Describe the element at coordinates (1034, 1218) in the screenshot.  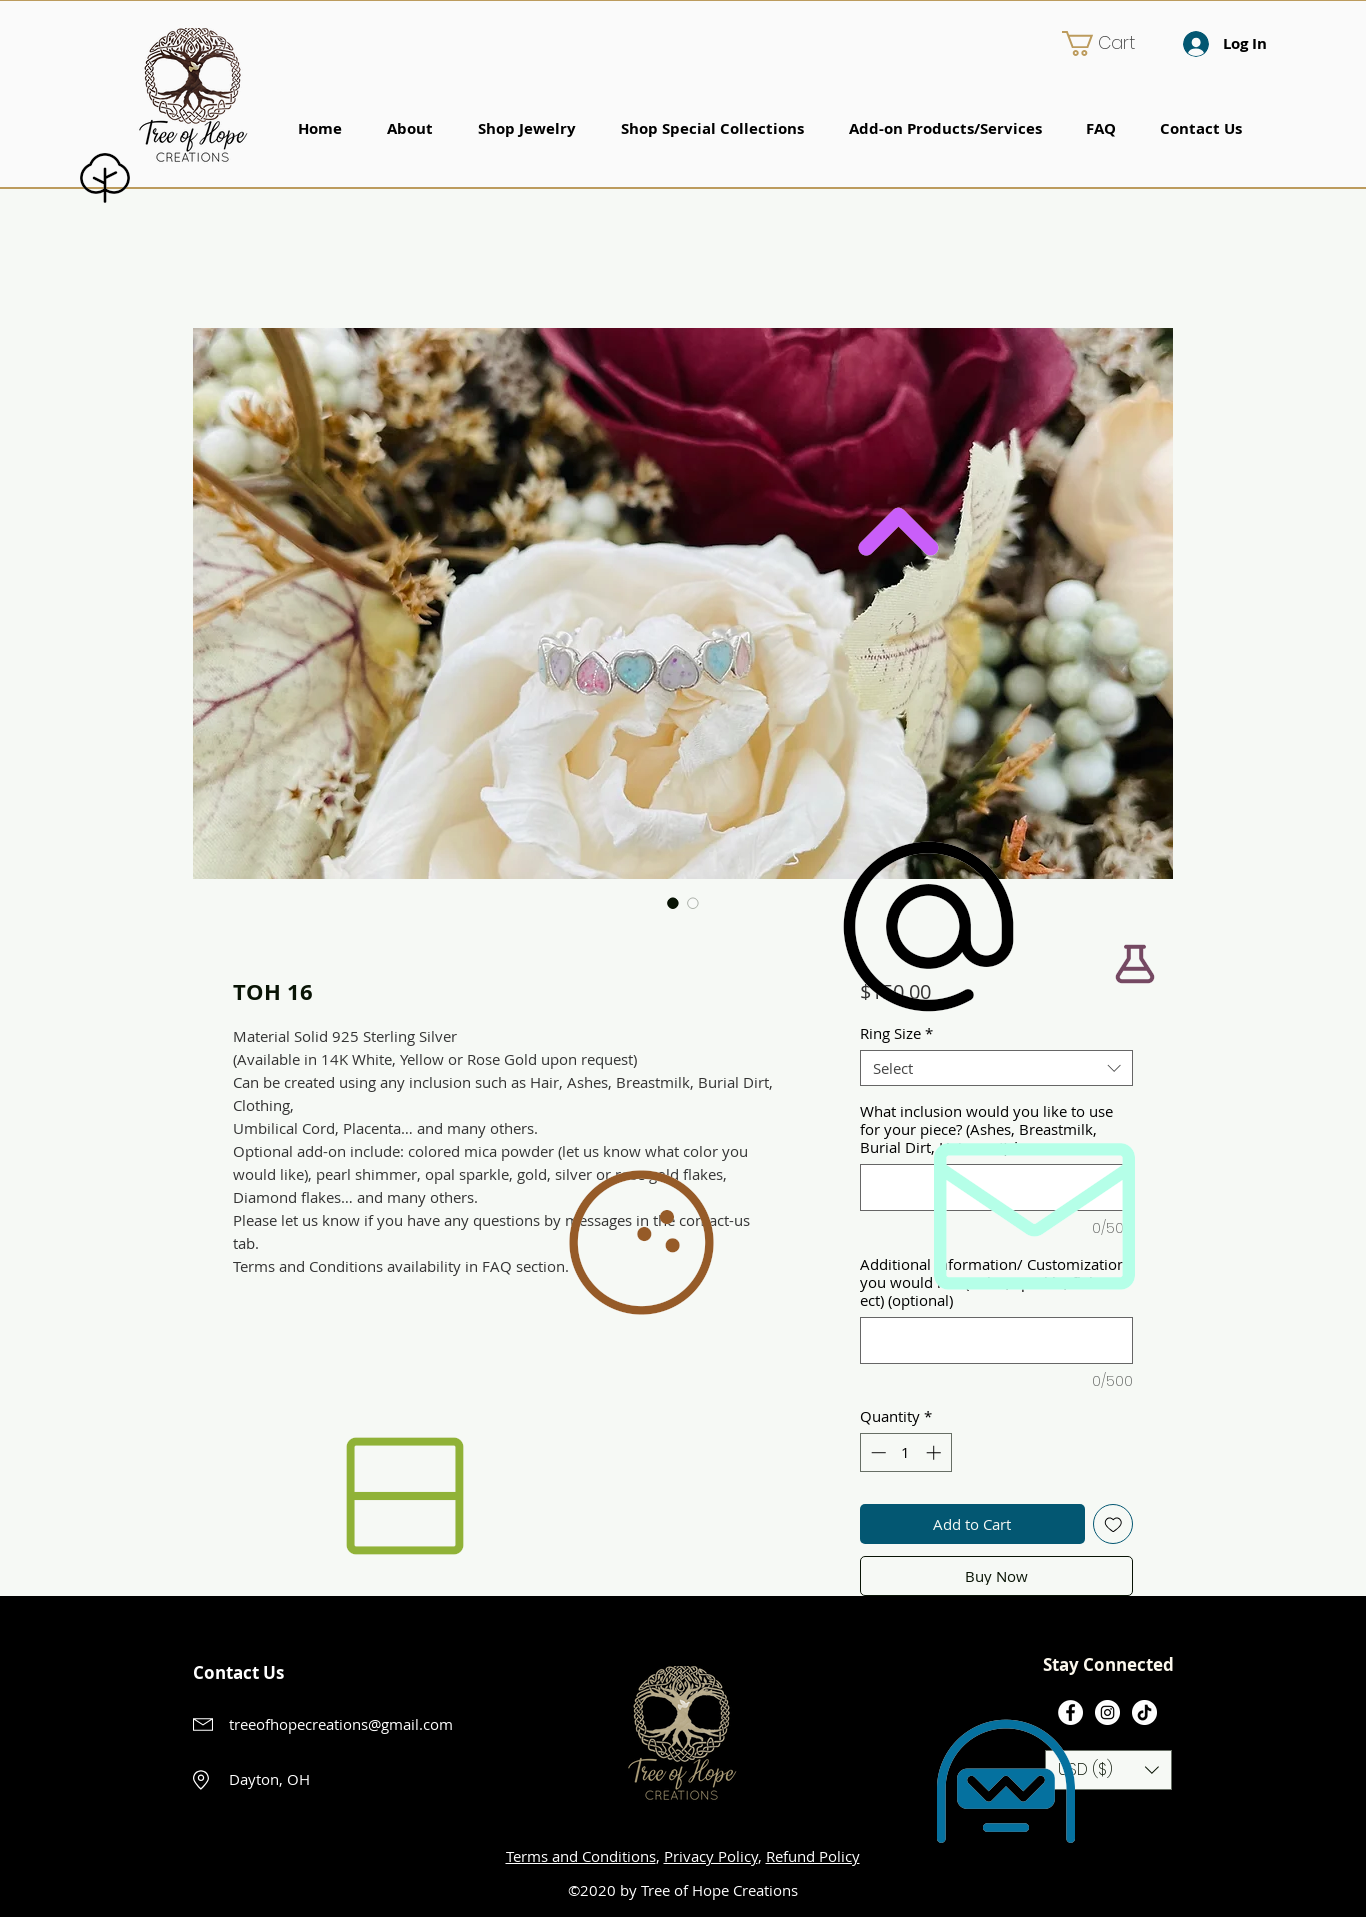
I see `open your inbox` at that location.